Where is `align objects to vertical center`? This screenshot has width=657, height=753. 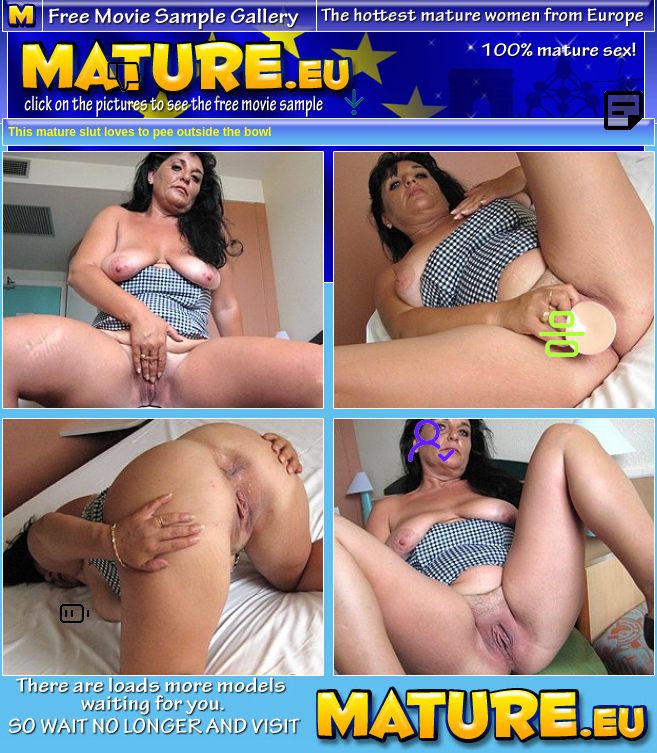 align objects to vertical center is located at coordinates (562, 334).